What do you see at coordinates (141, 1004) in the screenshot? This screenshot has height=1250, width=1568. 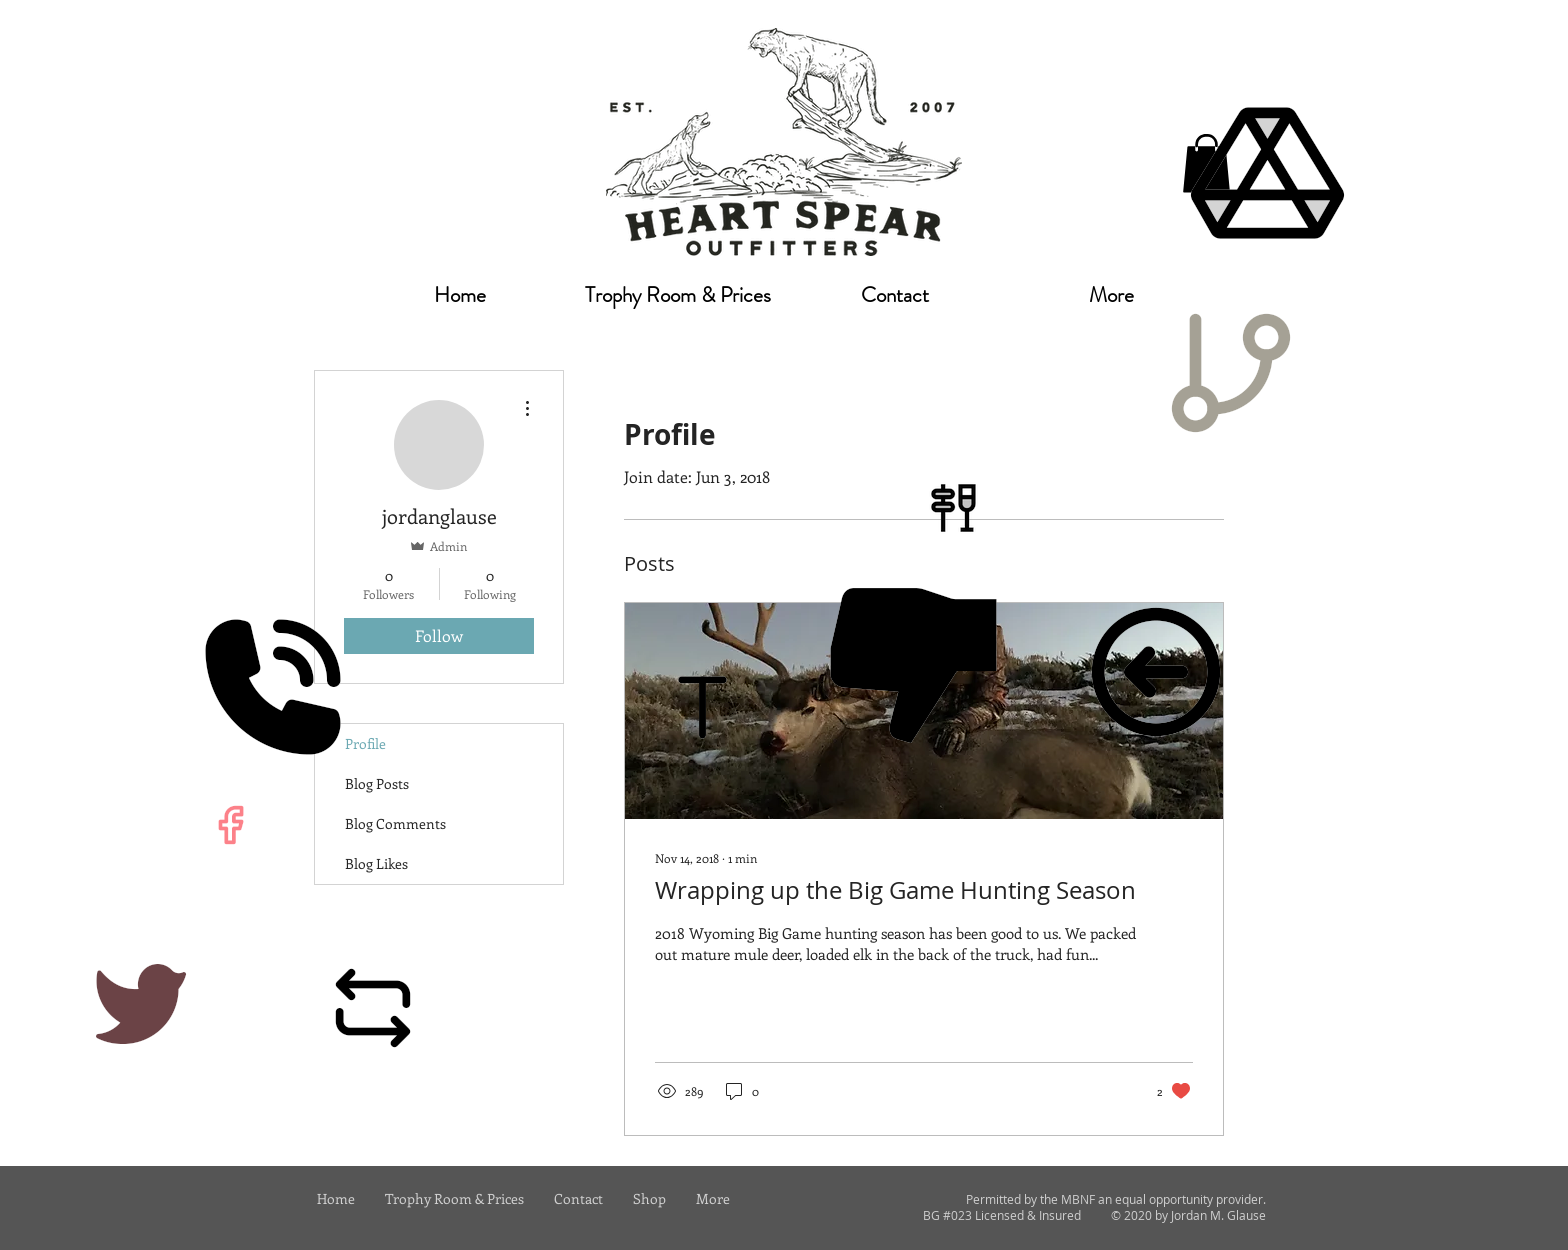 I see `open twitter` at bounding box center [141, 1004].